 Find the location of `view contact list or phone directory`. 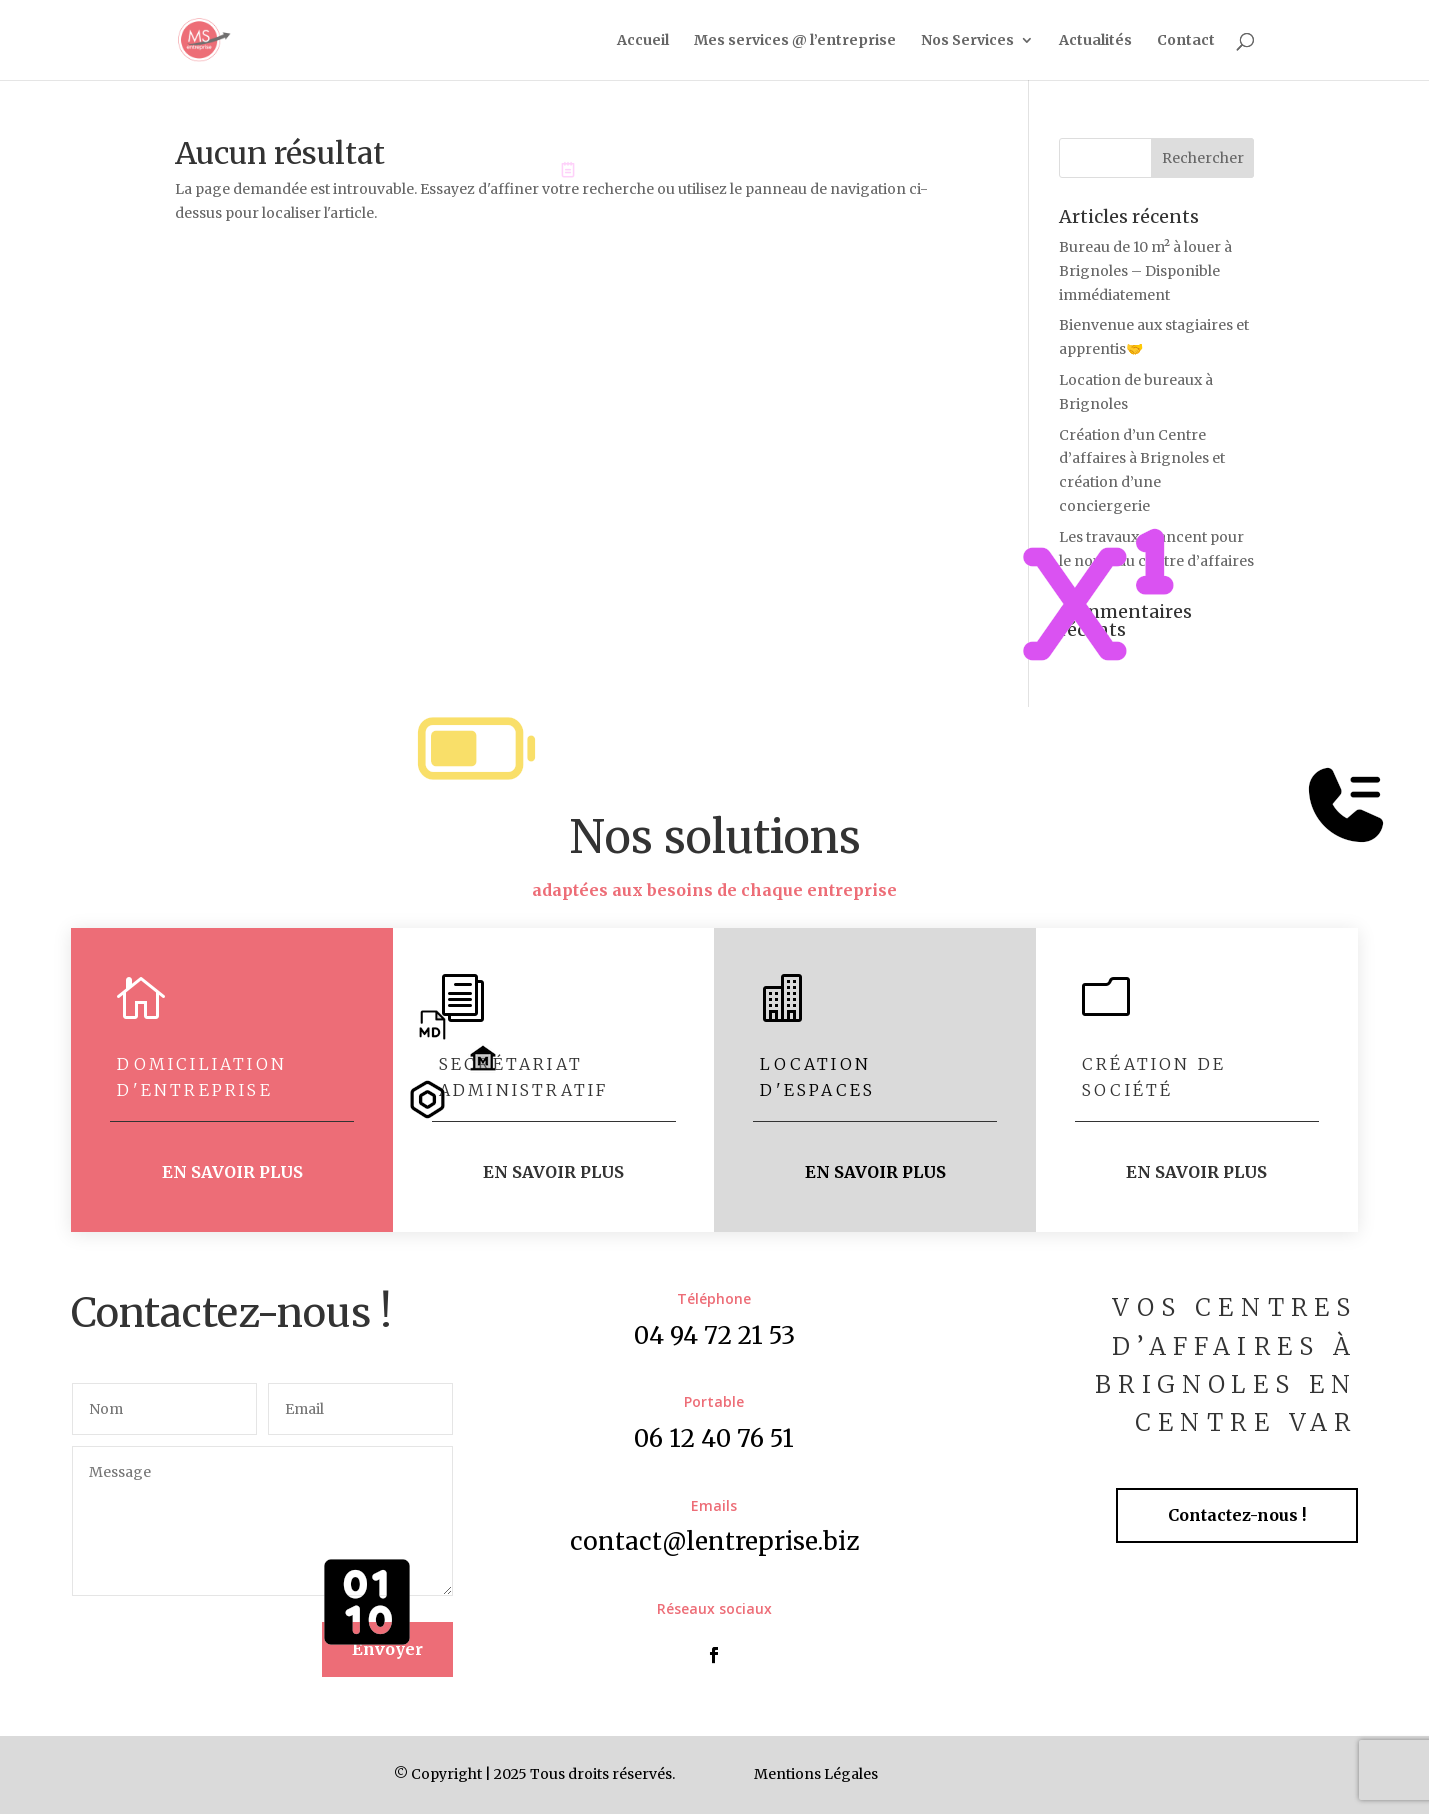

view contact list or phone directory is located at coordinates (1347, 803).